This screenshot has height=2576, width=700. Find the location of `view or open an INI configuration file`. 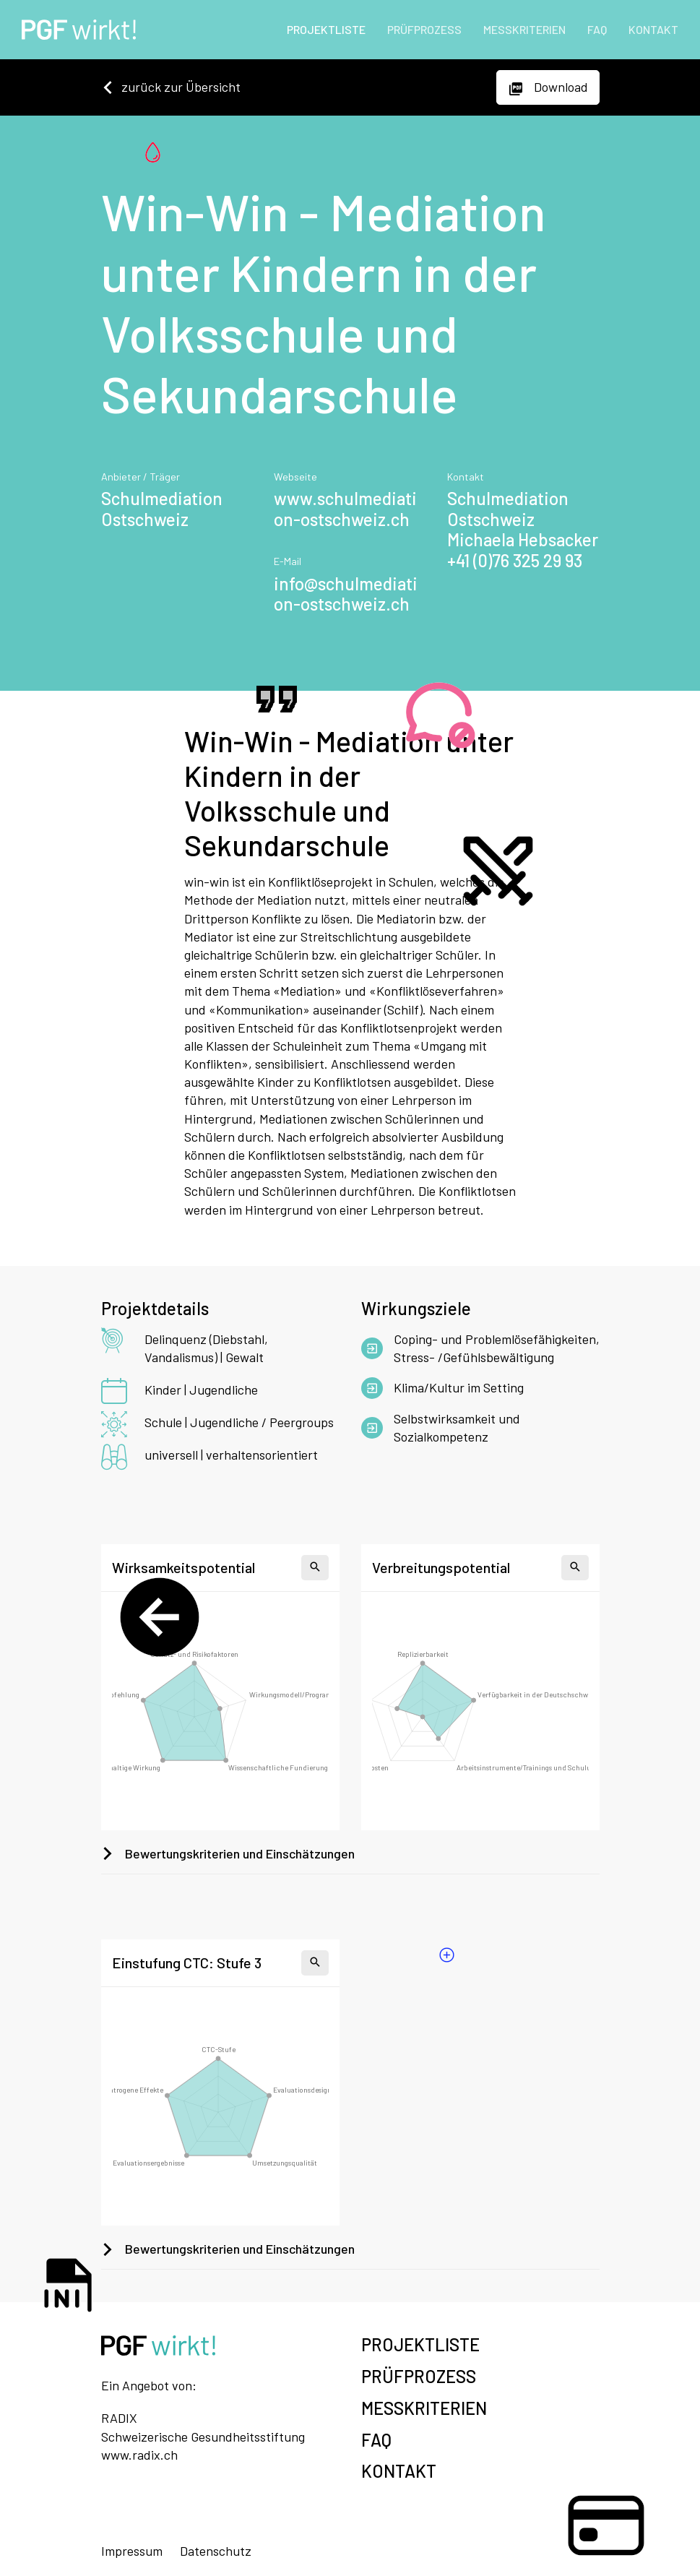

view or open an INI configuration file is located at coordinates (69, 2285).